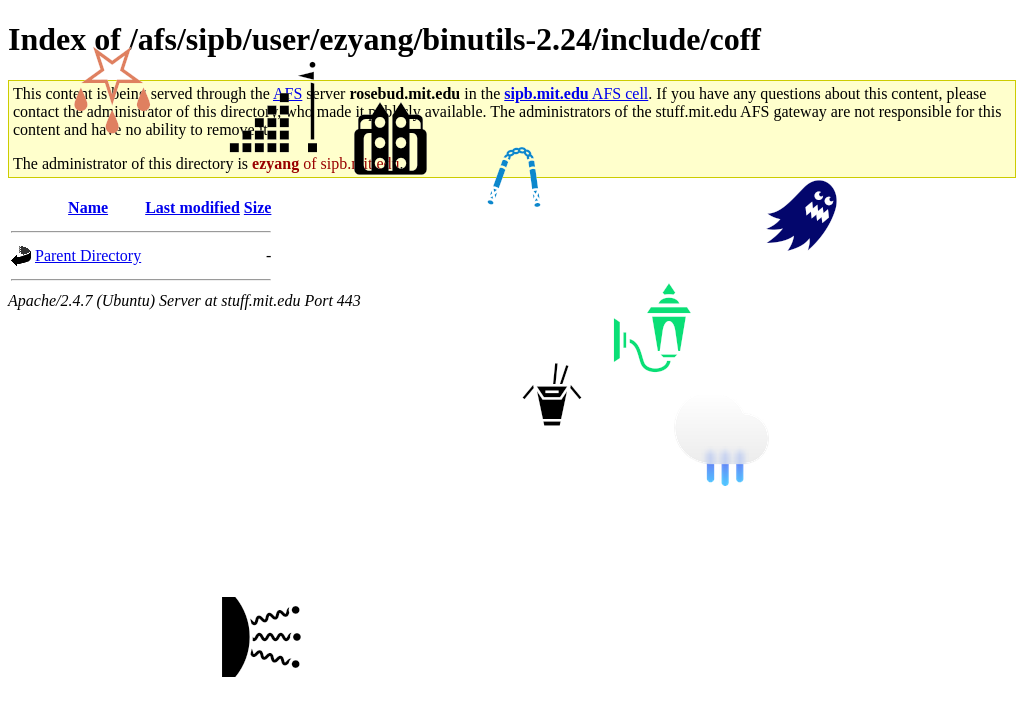 The image size is (1024, 720). Describe the element at coordinates (659, 327) in the screenshot. I see `toggle wall light on or off` at that location.